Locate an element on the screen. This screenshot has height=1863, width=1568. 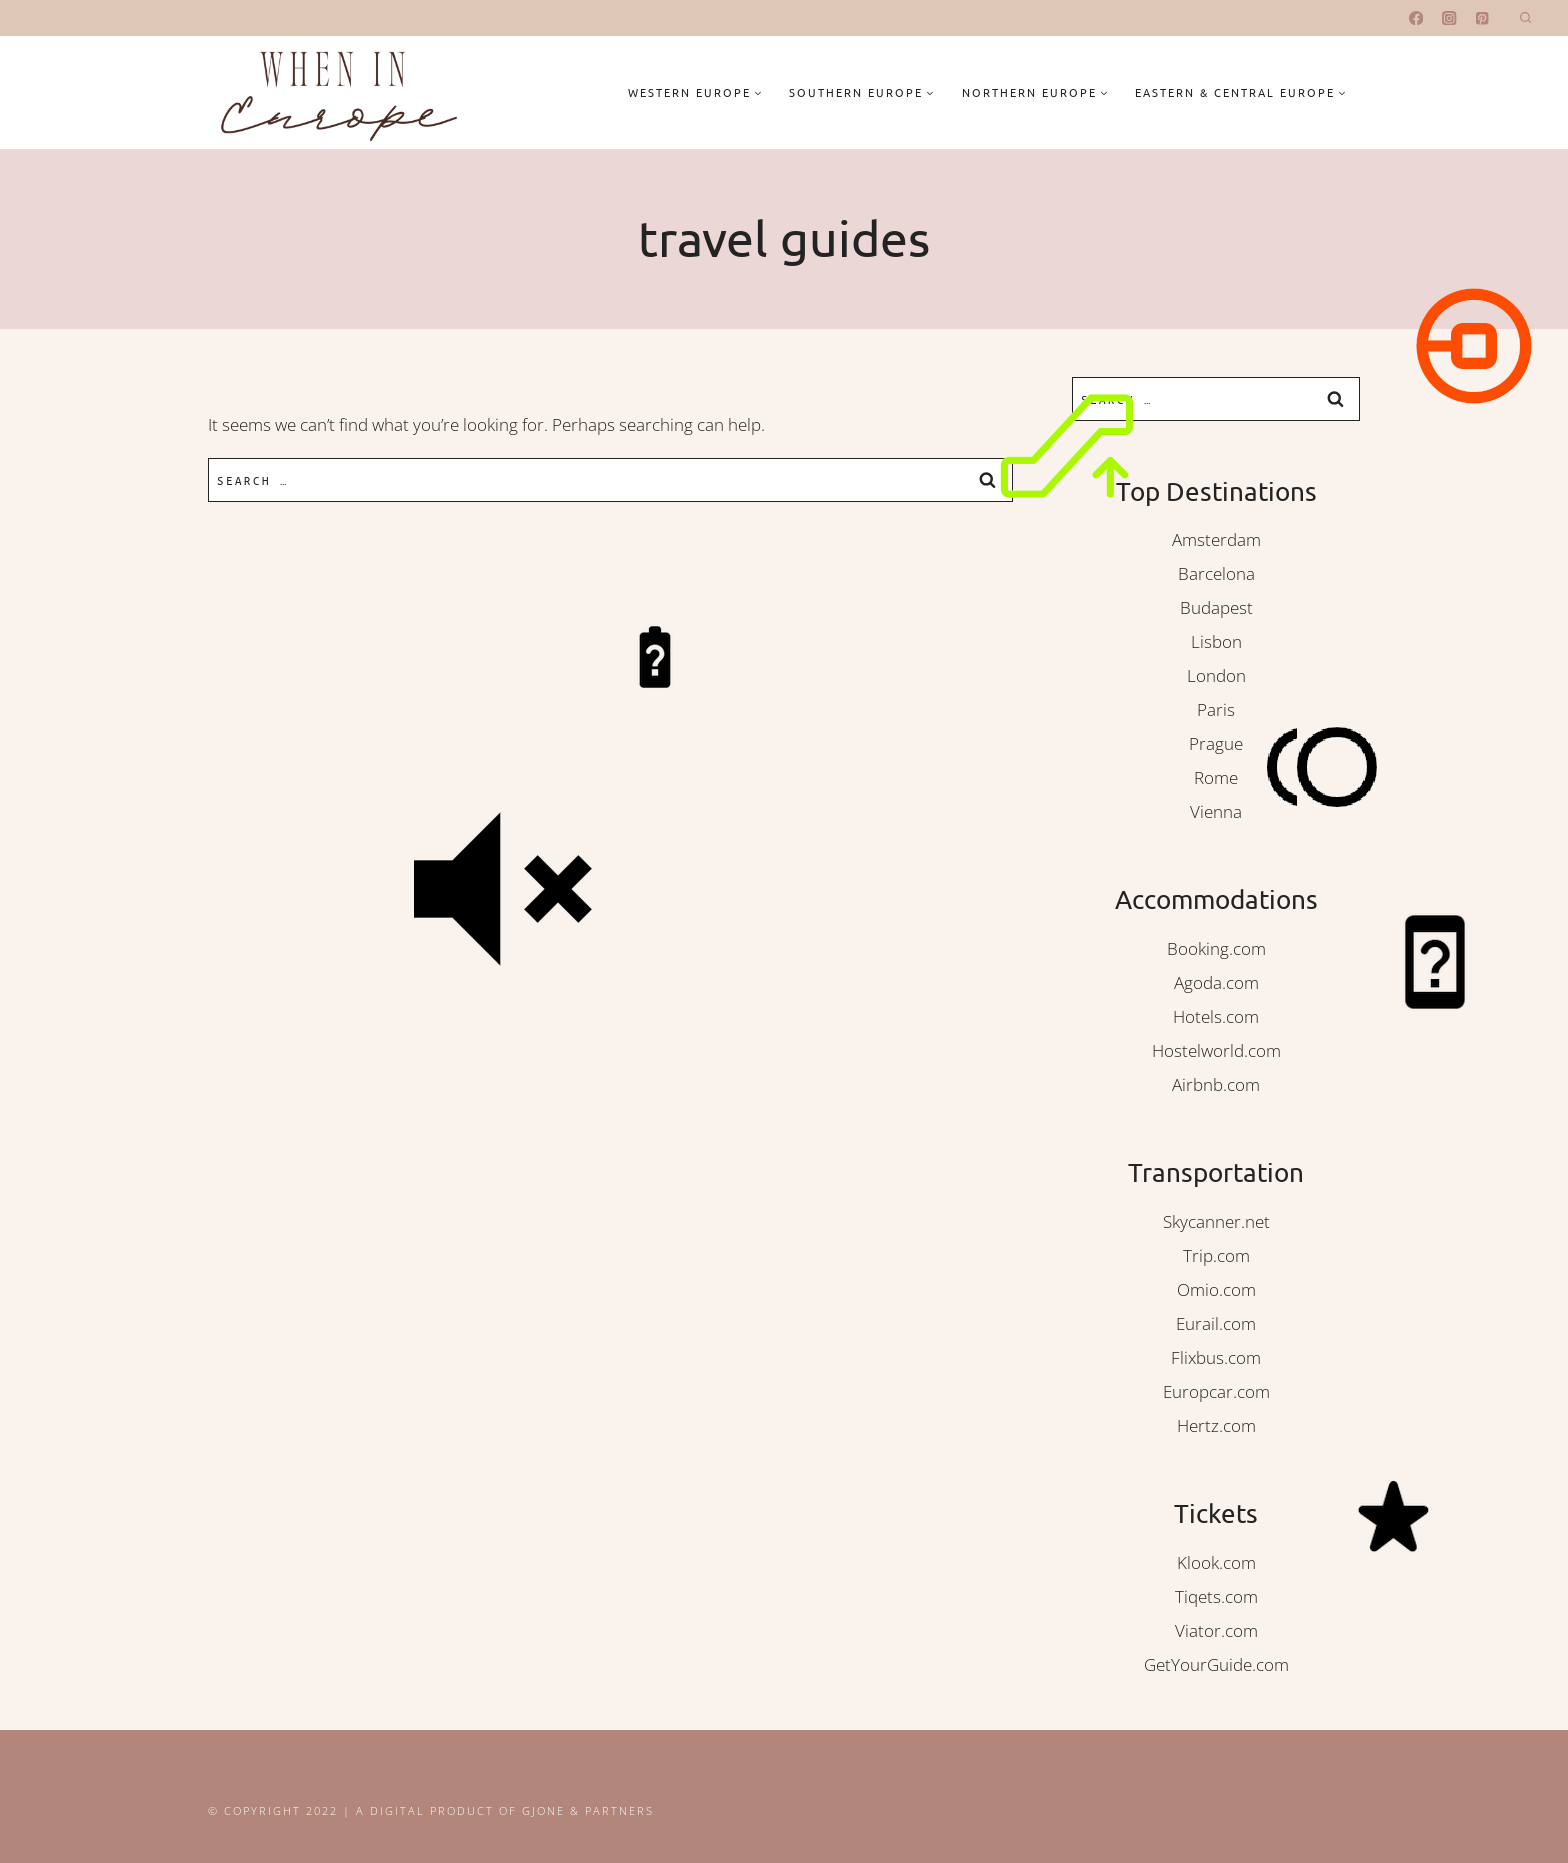
view toll or payment information is located at coordinates (1322, 767).